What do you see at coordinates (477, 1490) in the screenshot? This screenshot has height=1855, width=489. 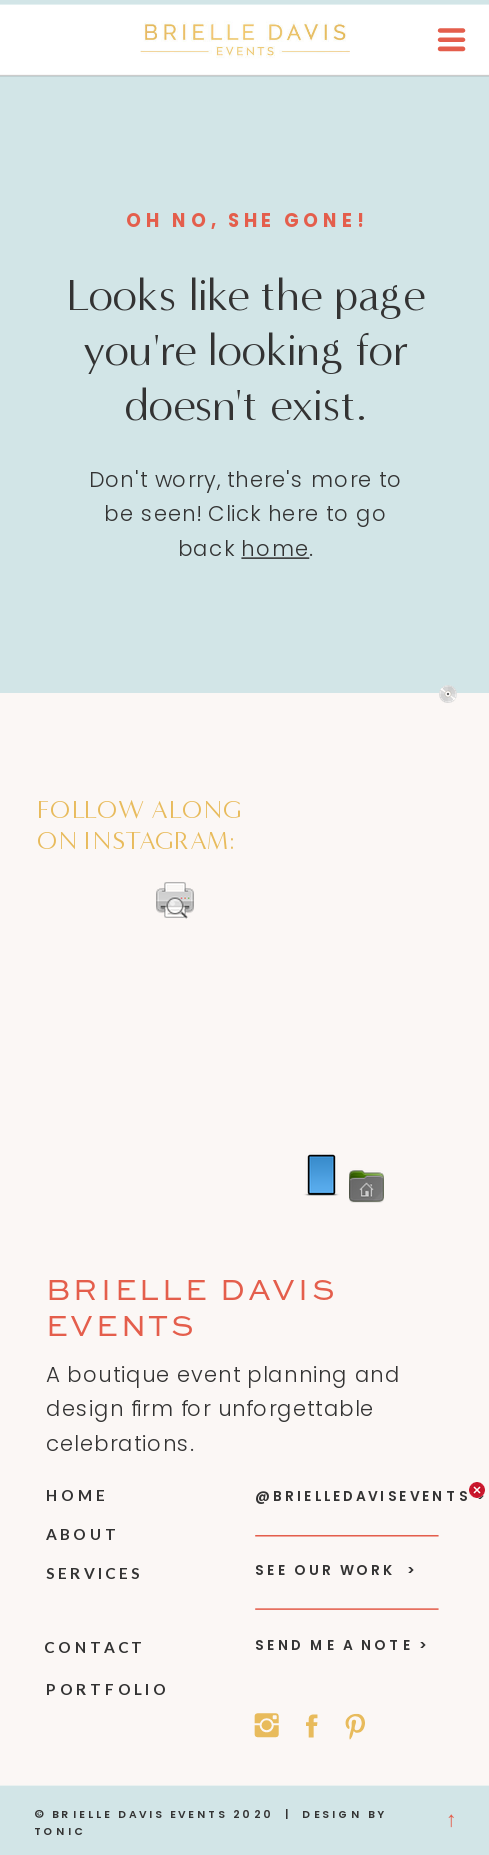 I see `close the current dialog or modal window` at bounding box center [477, 1490].